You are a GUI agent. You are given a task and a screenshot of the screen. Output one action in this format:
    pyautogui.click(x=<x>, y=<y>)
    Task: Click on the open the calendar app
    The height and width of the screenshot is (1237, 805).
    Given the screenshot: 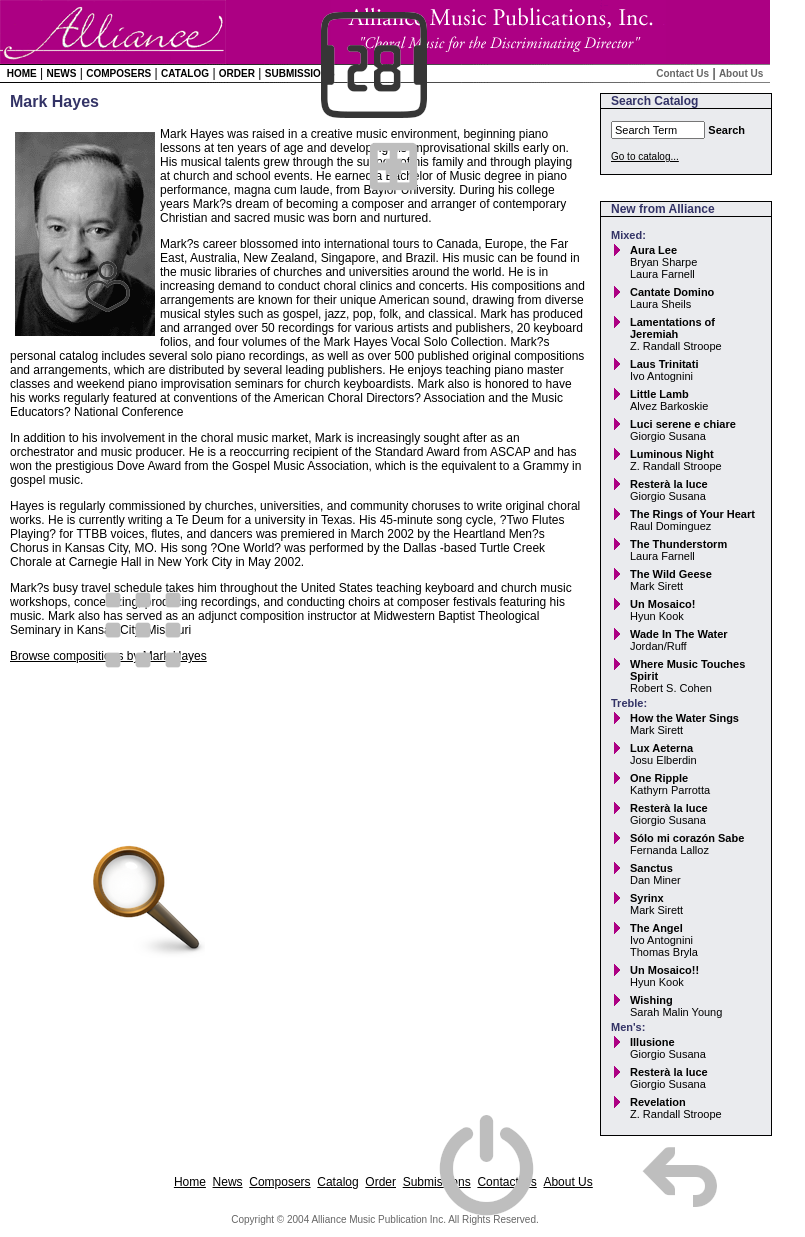 What is the action you would take?
    pyautogui.click(x=374, y=65)
    